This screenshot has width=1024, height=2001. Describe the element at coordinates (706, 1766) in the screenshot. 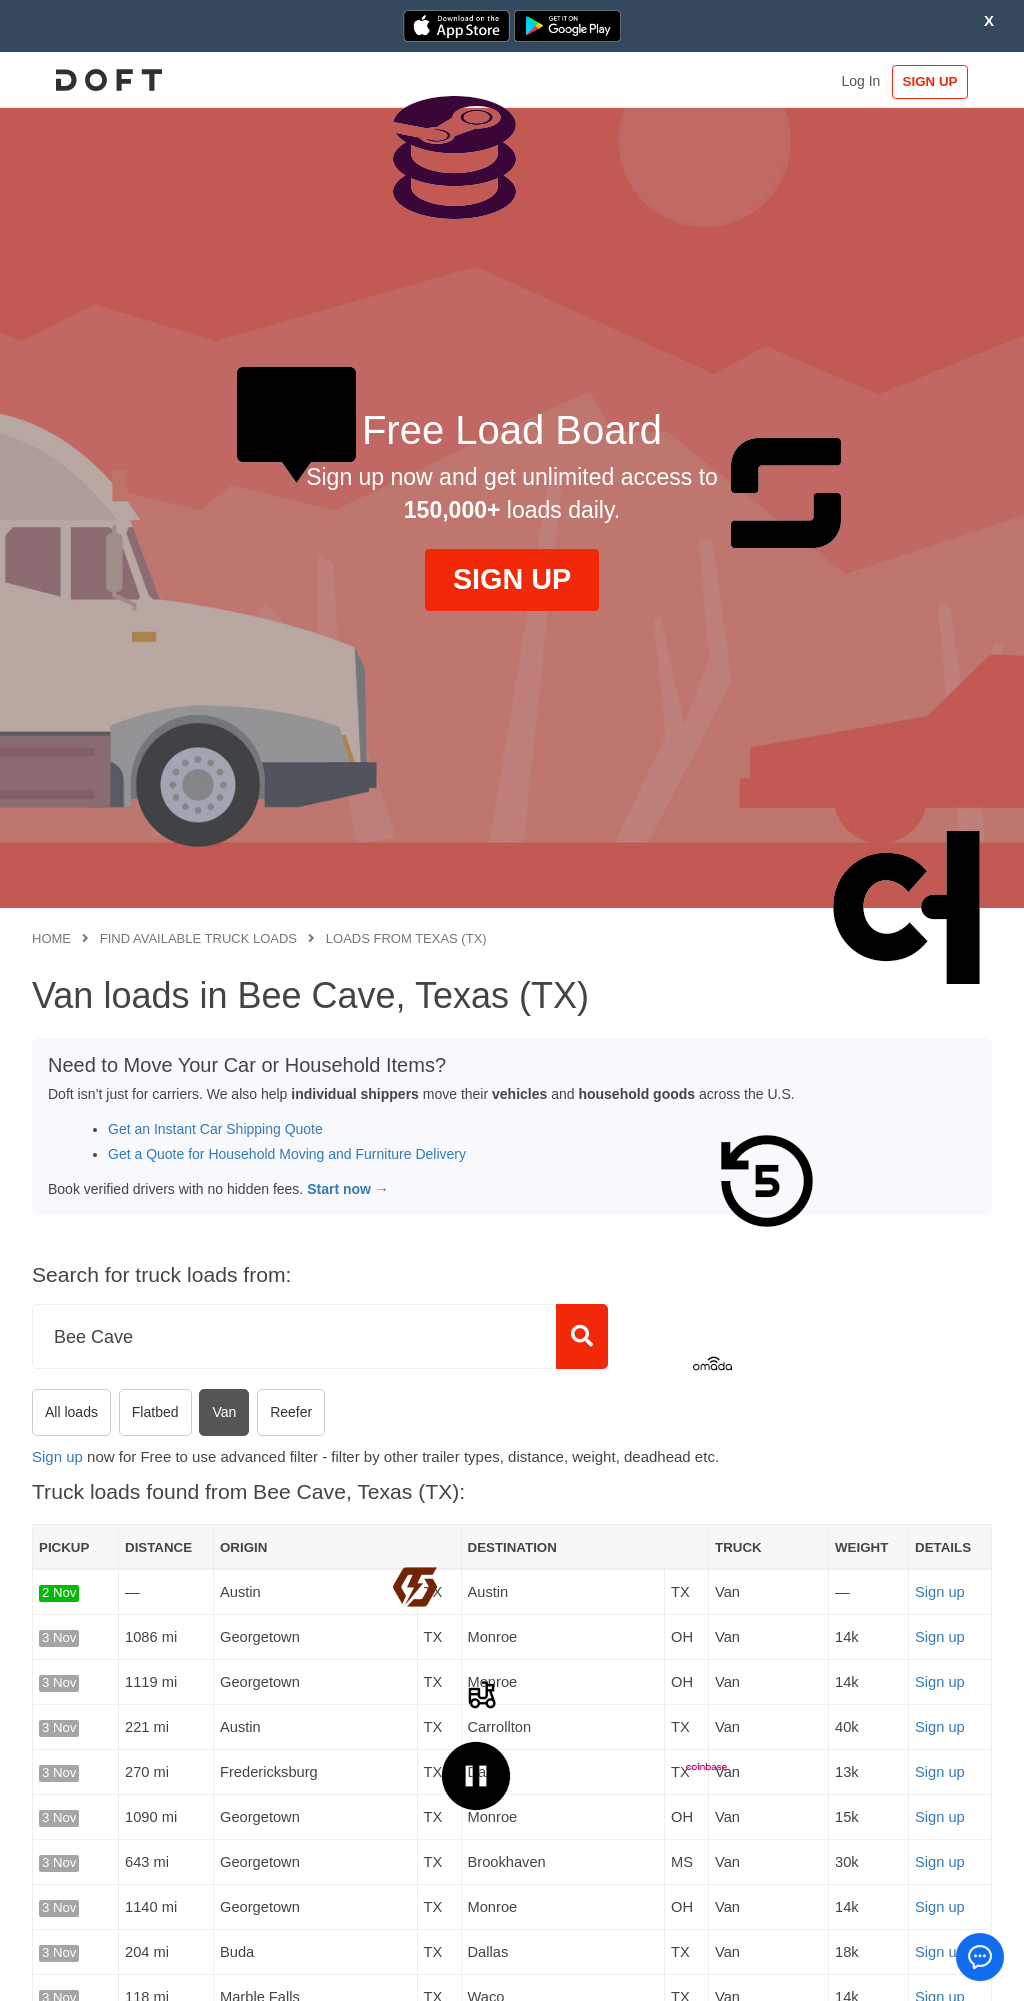

I see `open the Coinbase app` at that location.